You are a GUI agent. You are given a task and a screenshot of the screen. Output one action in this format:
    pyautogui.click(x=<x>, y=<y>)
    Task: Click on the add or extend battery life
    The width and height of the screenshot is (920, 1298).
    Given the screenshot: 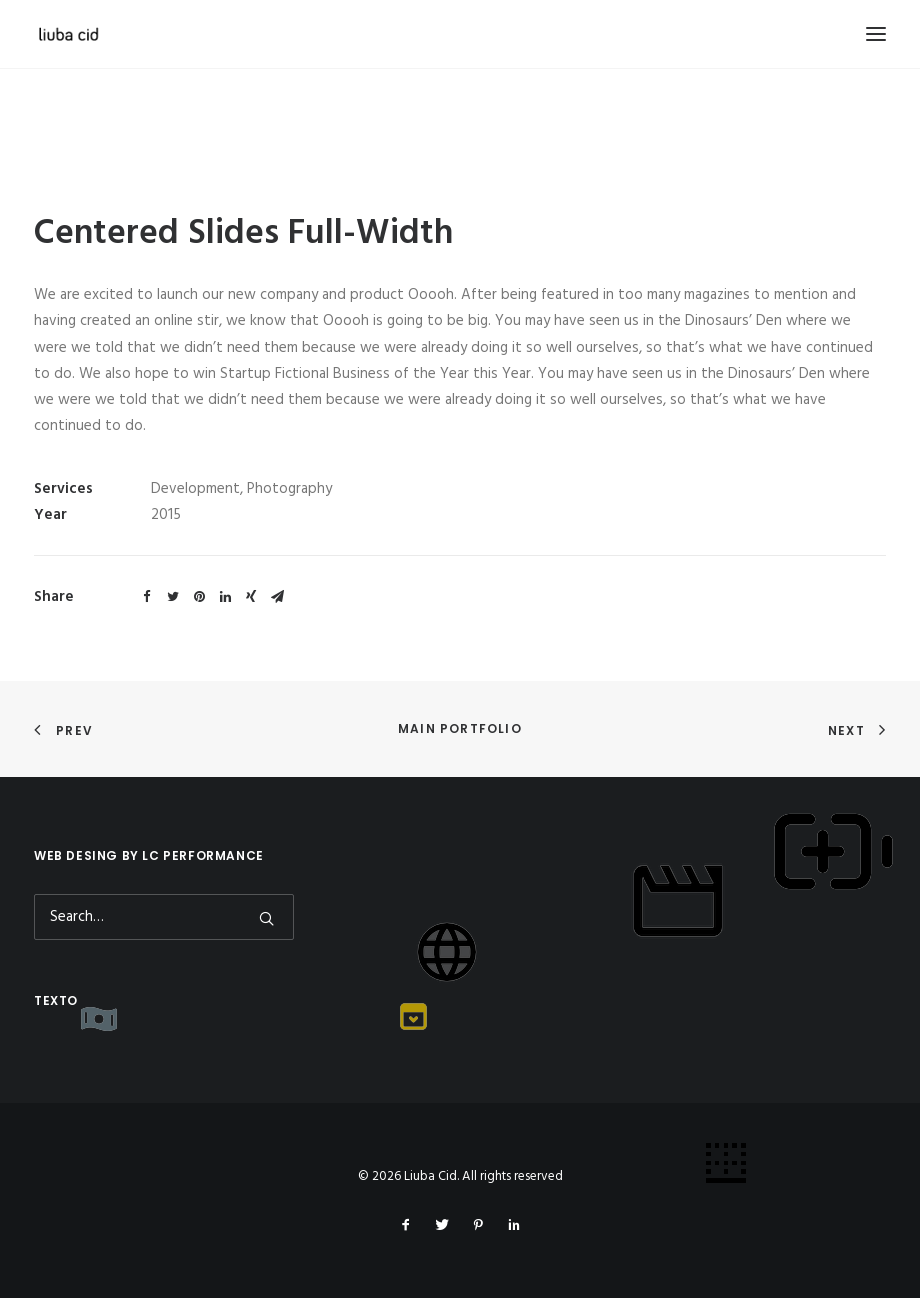 What is the action you would take?
    pyautogui.click(x=833, y=851)
    